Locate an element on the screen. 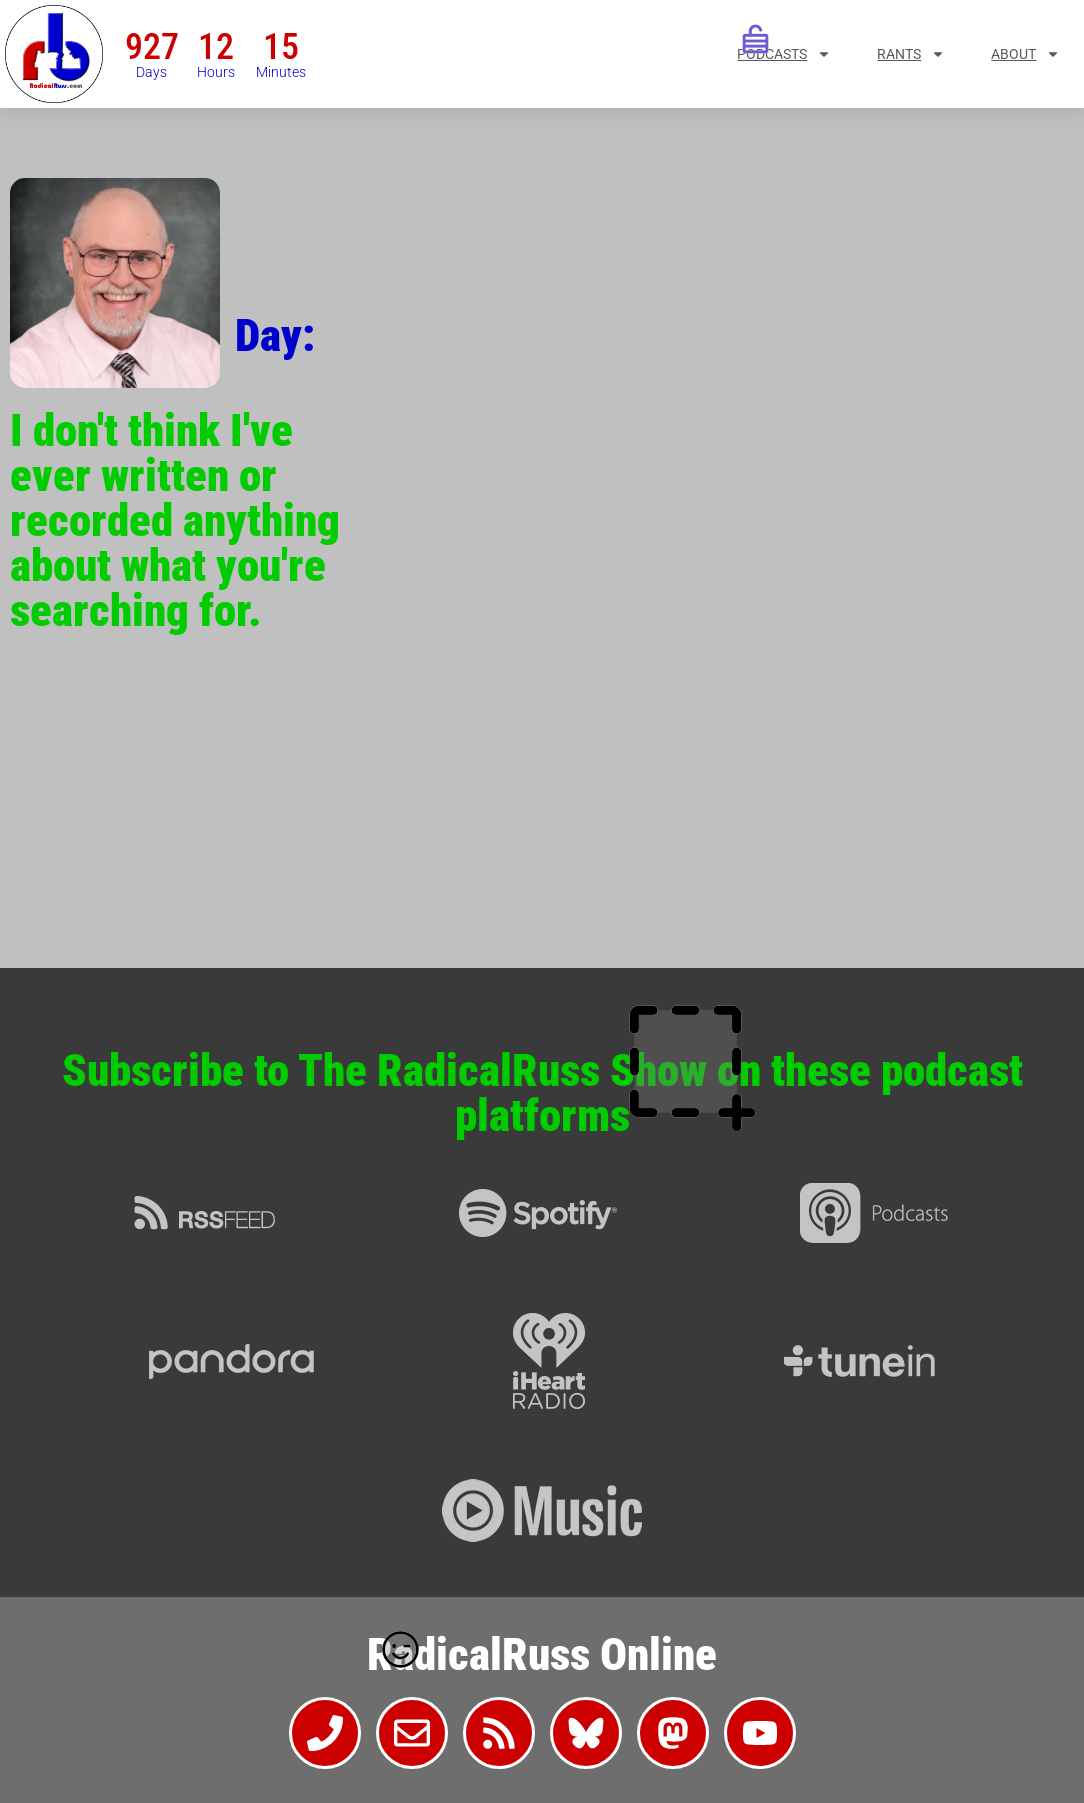 The width and height of the screenshot is (1084, 1803). insert a winking emoji or emoticon is located at coordinates (400, 1649).